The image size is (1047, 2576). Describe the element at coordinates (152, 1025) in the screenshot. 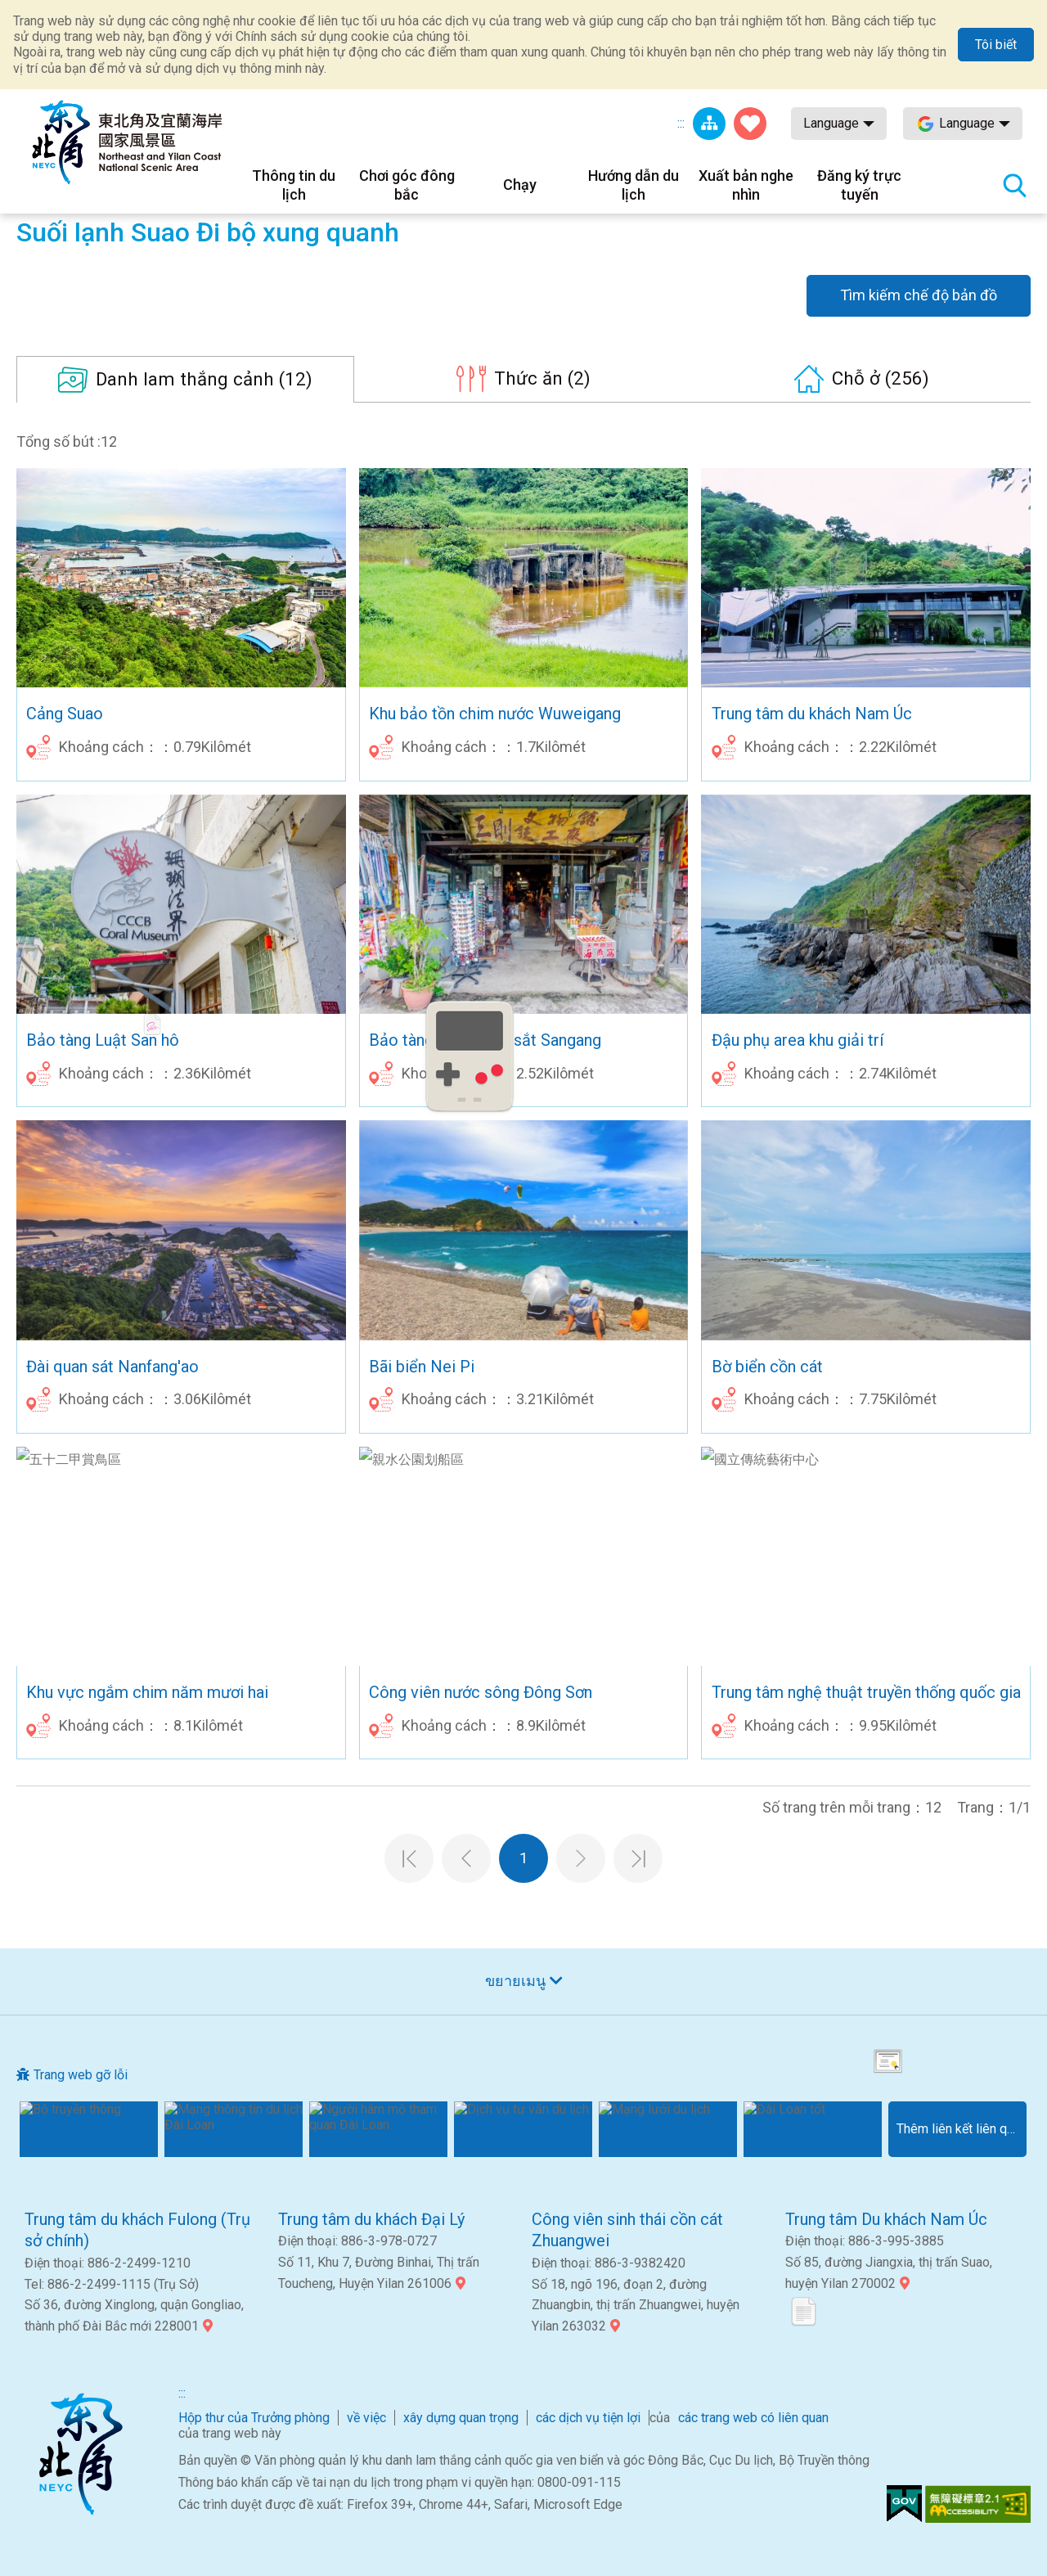

I see `indicates a sass stylesheet file` at that location.